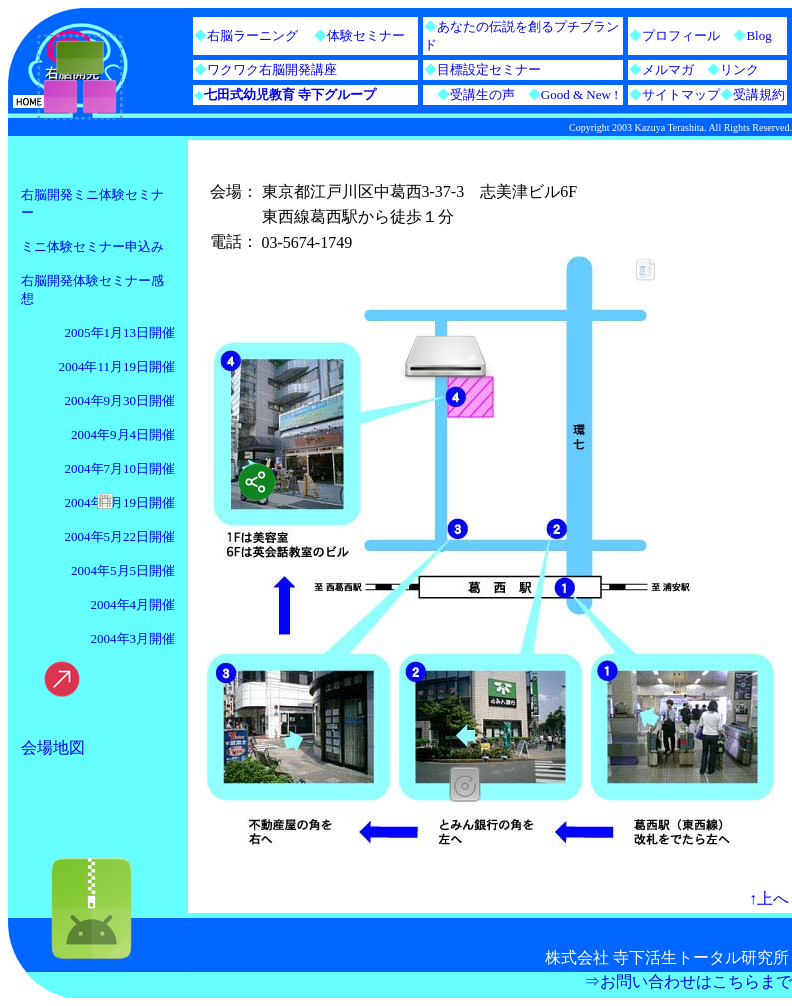 This screenshot has height=1006, width=792. Describe the element at coordinates (645, 269) in the screenshot. I see `a hancom hangul word processor document file` at that location.